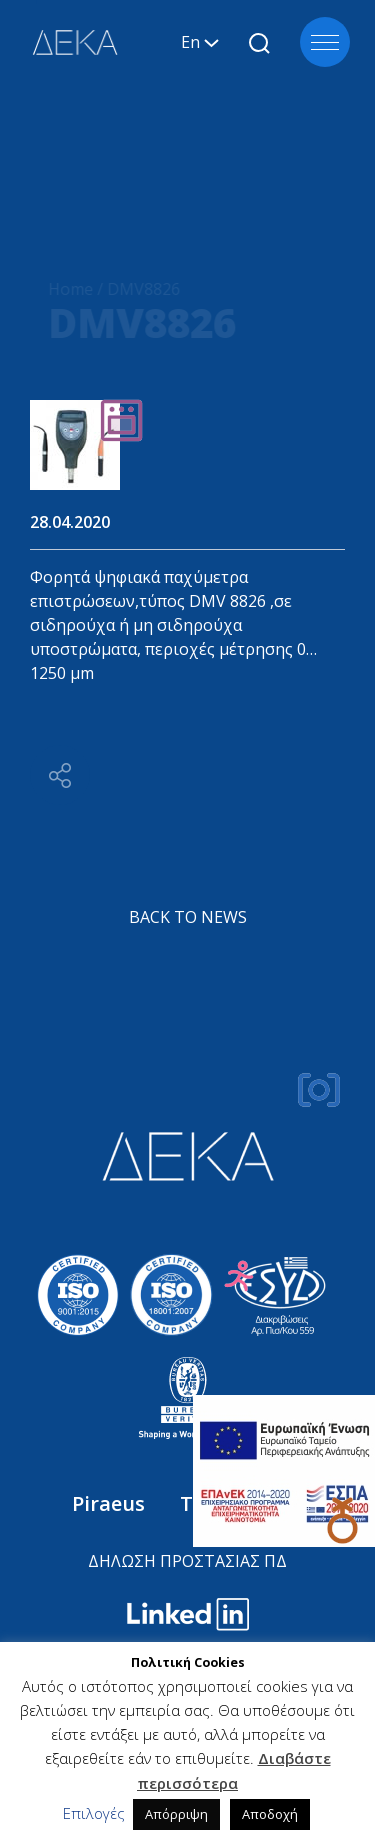 The height and width of the screenshot is (1847, 375). What do you see at coordinates (342, 1520) in the screenshot?
I see `indicates nonbinary gender identity option` at bounding box center [342, 1520].